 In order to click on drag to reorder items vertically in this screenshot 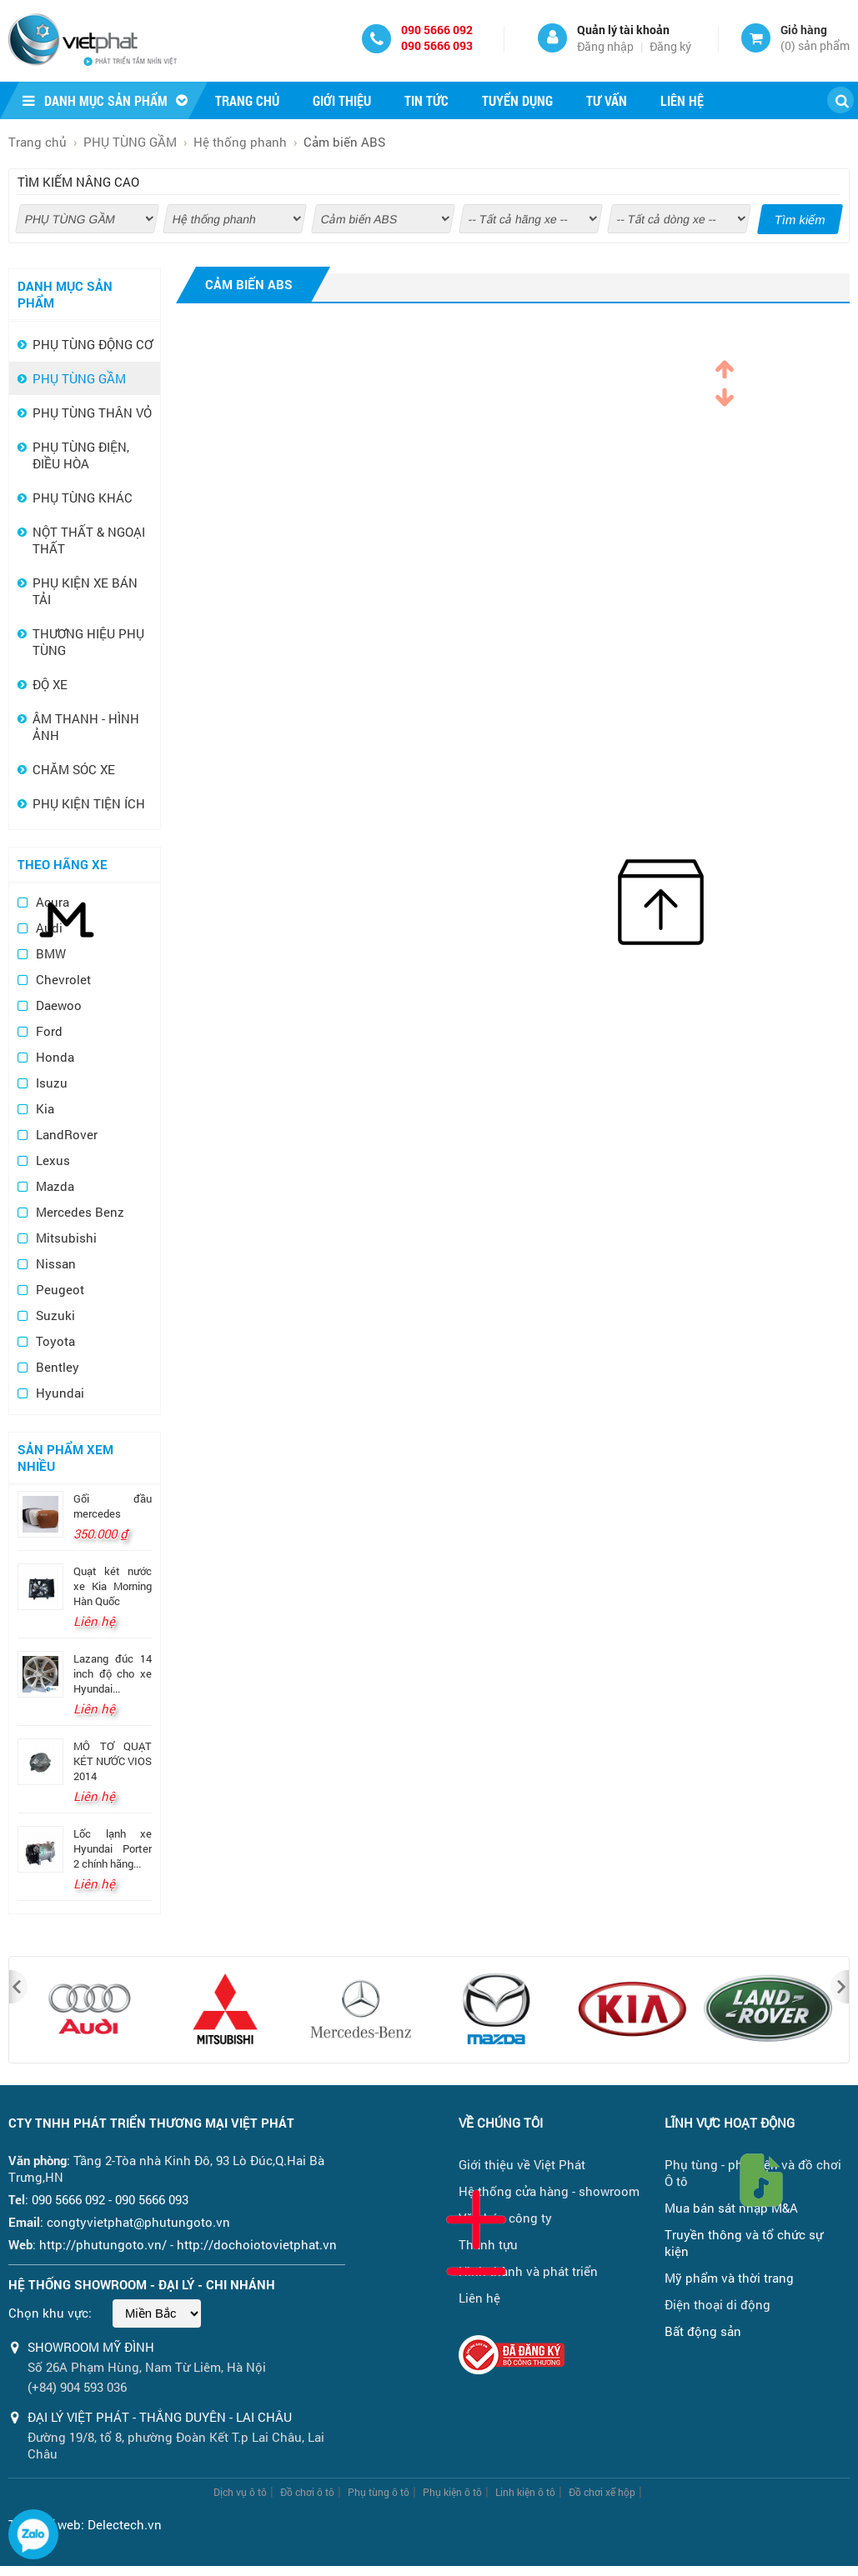, I will do `click(725, 383)`.